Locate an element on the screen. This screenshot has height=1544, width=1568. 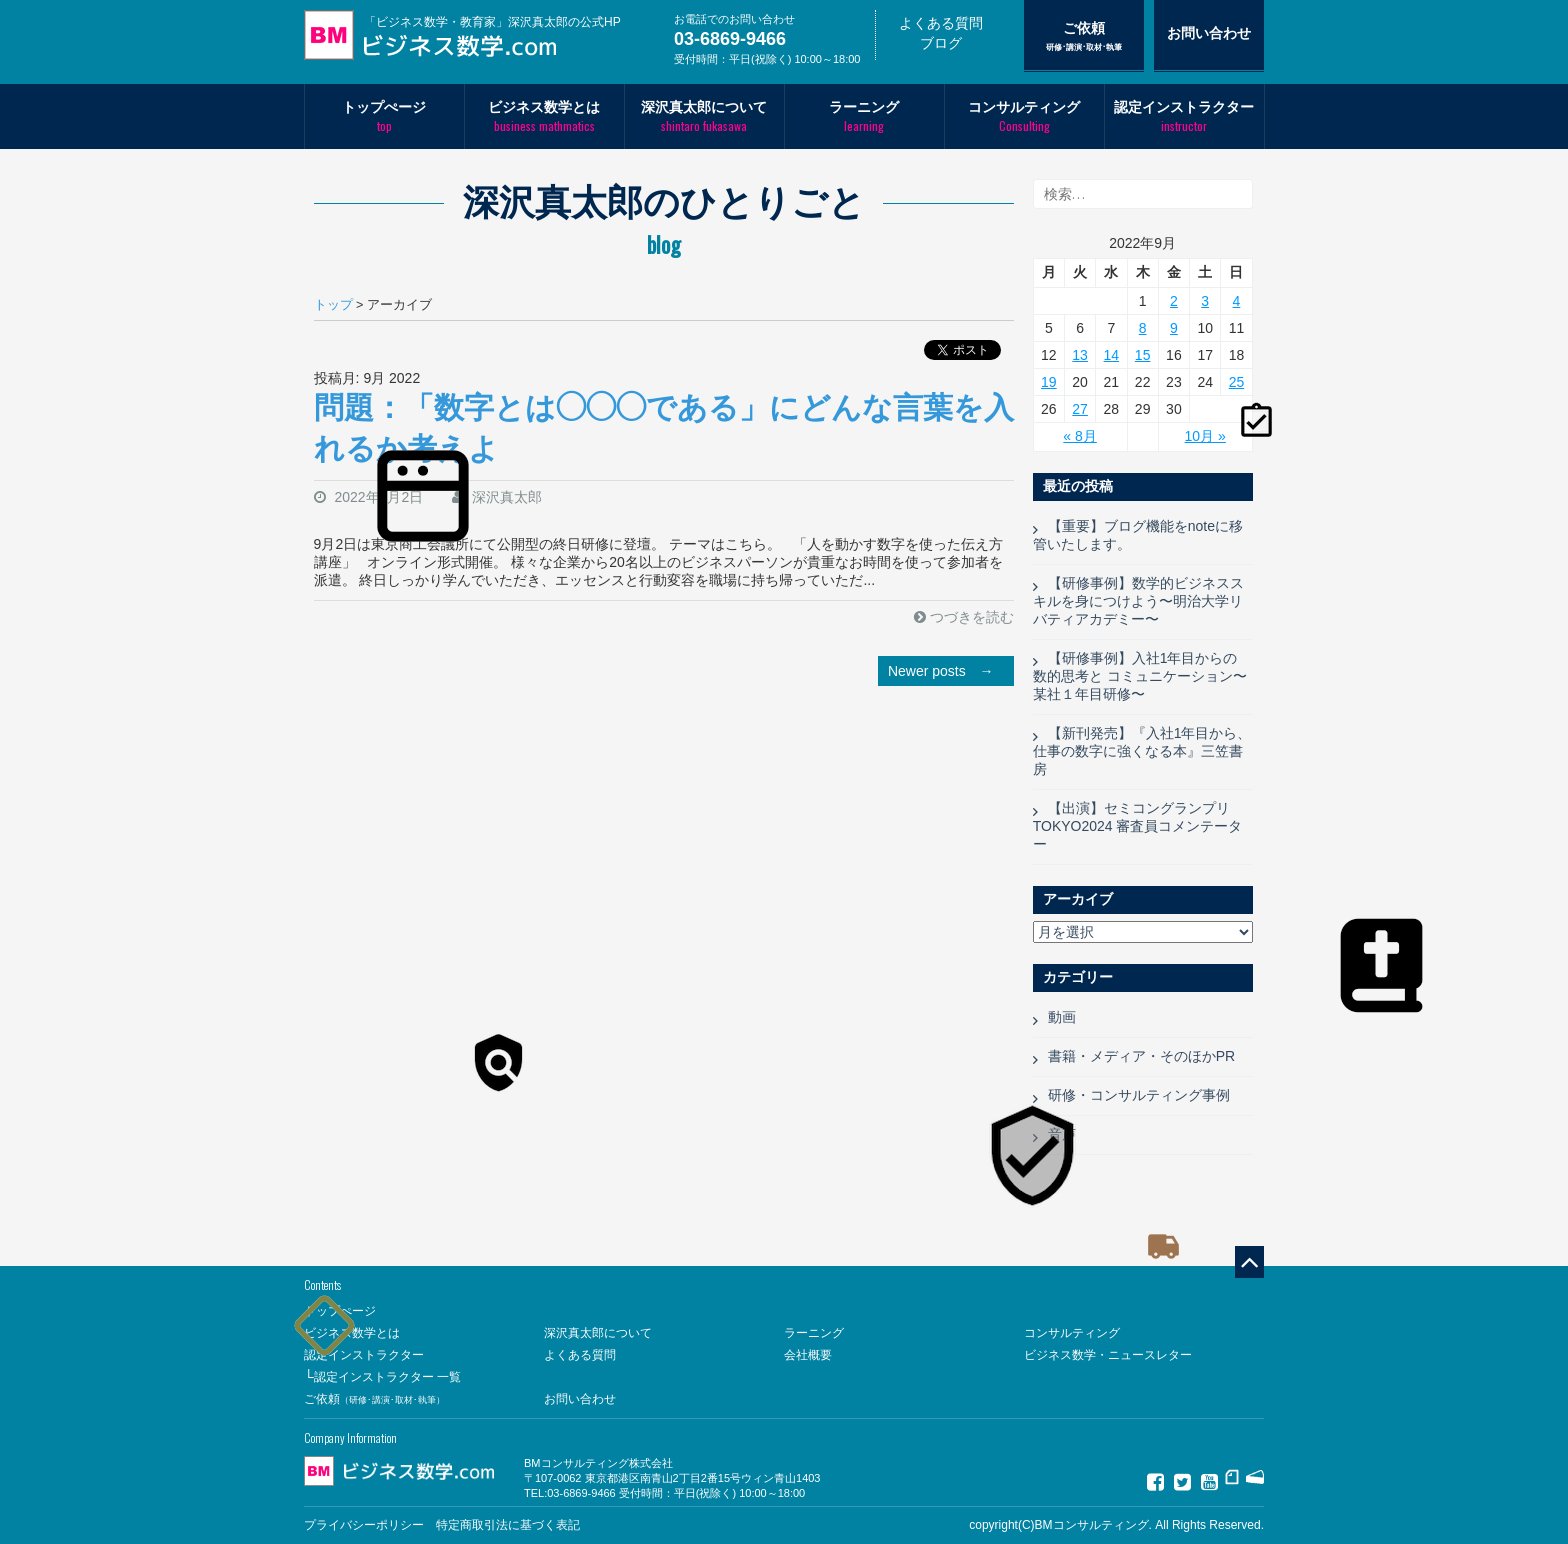
indicates a diamond or rhombus shape element is located at coordinates (324, 1325).